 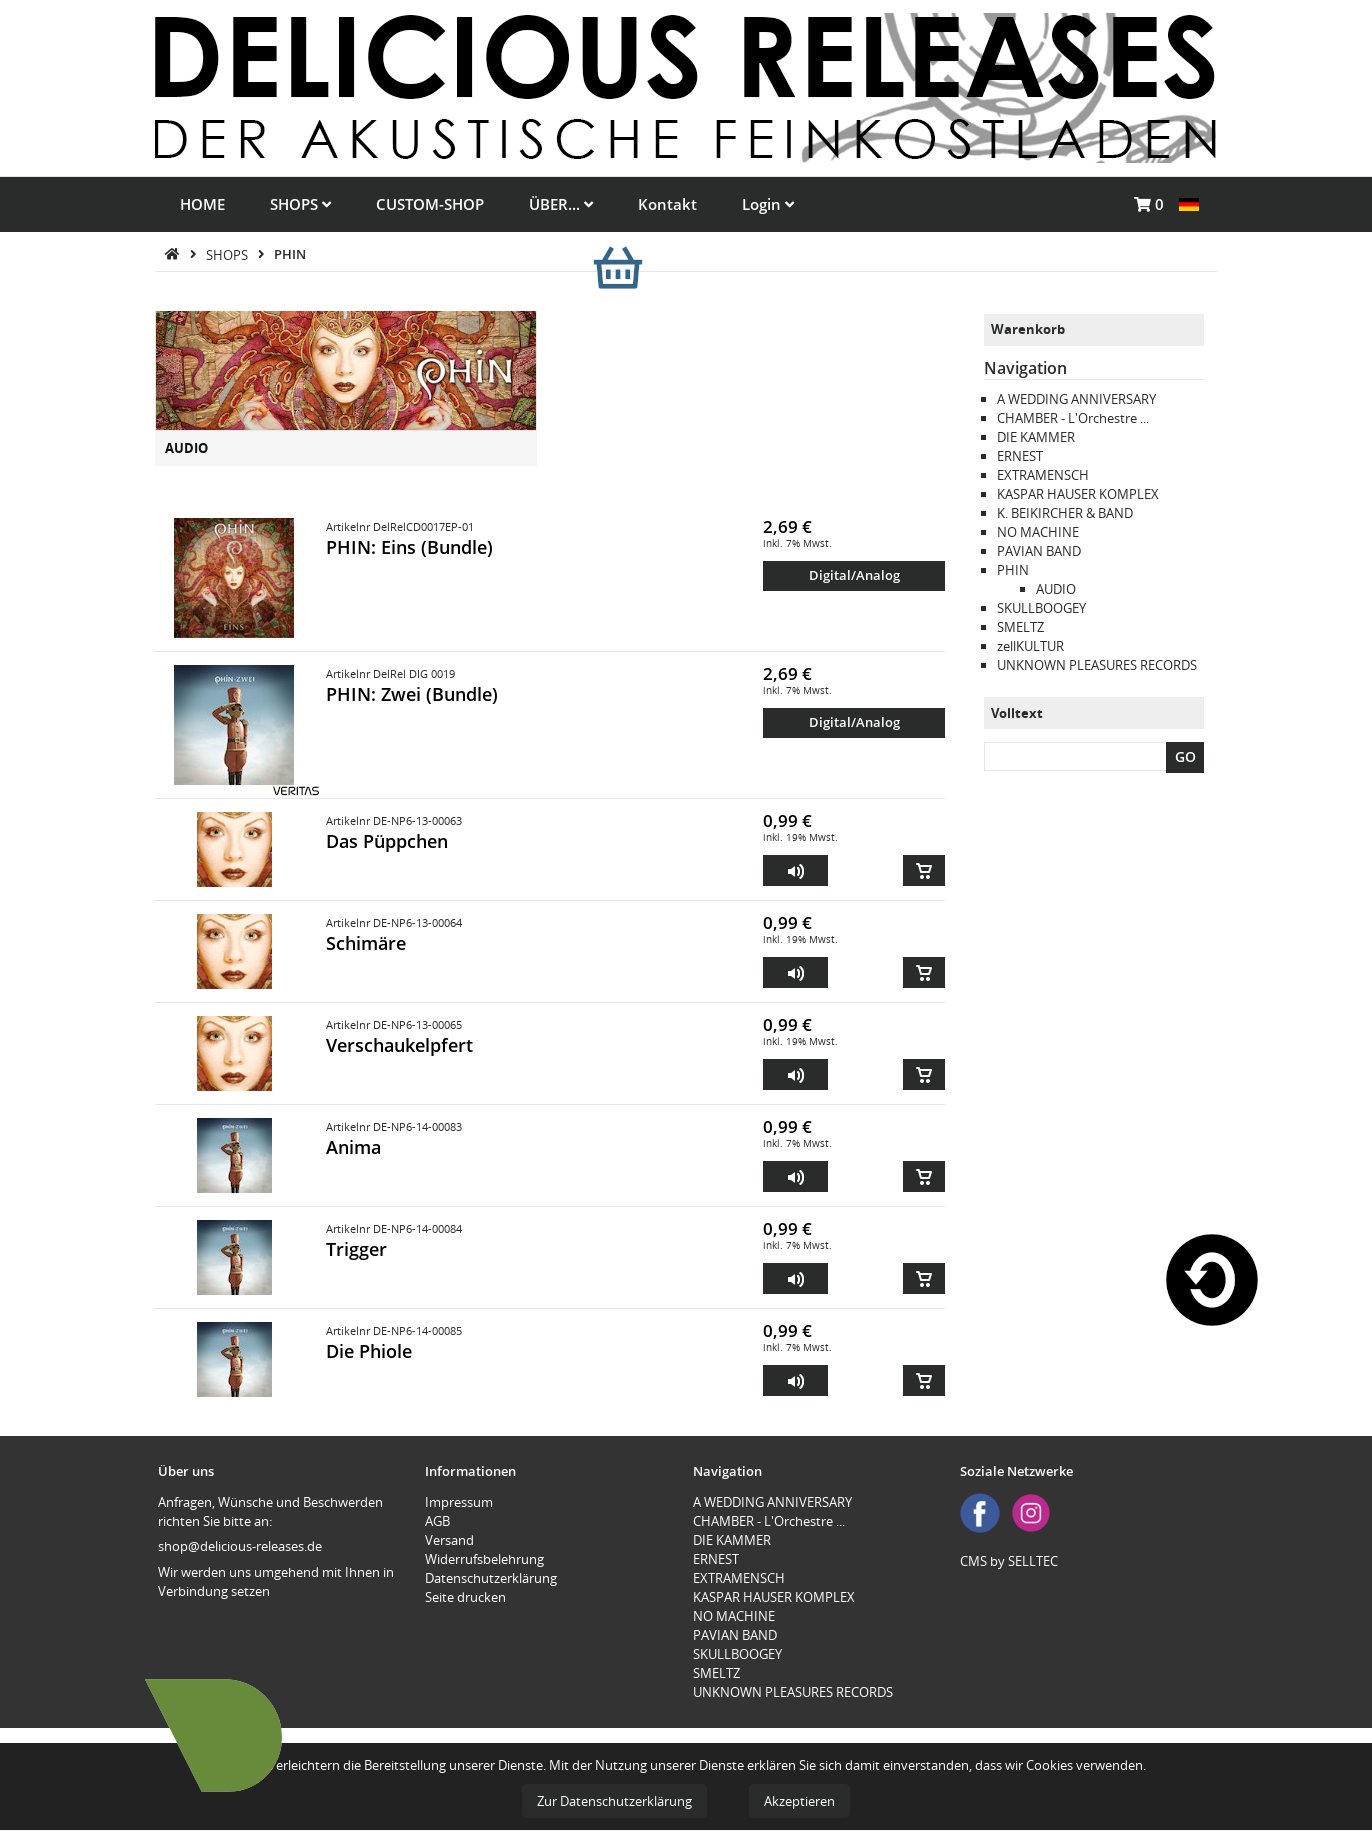 What do you see at coordinates (618, 267) in the screenshot?
I see `view your shopping basket` at bounding box center [618, 267].